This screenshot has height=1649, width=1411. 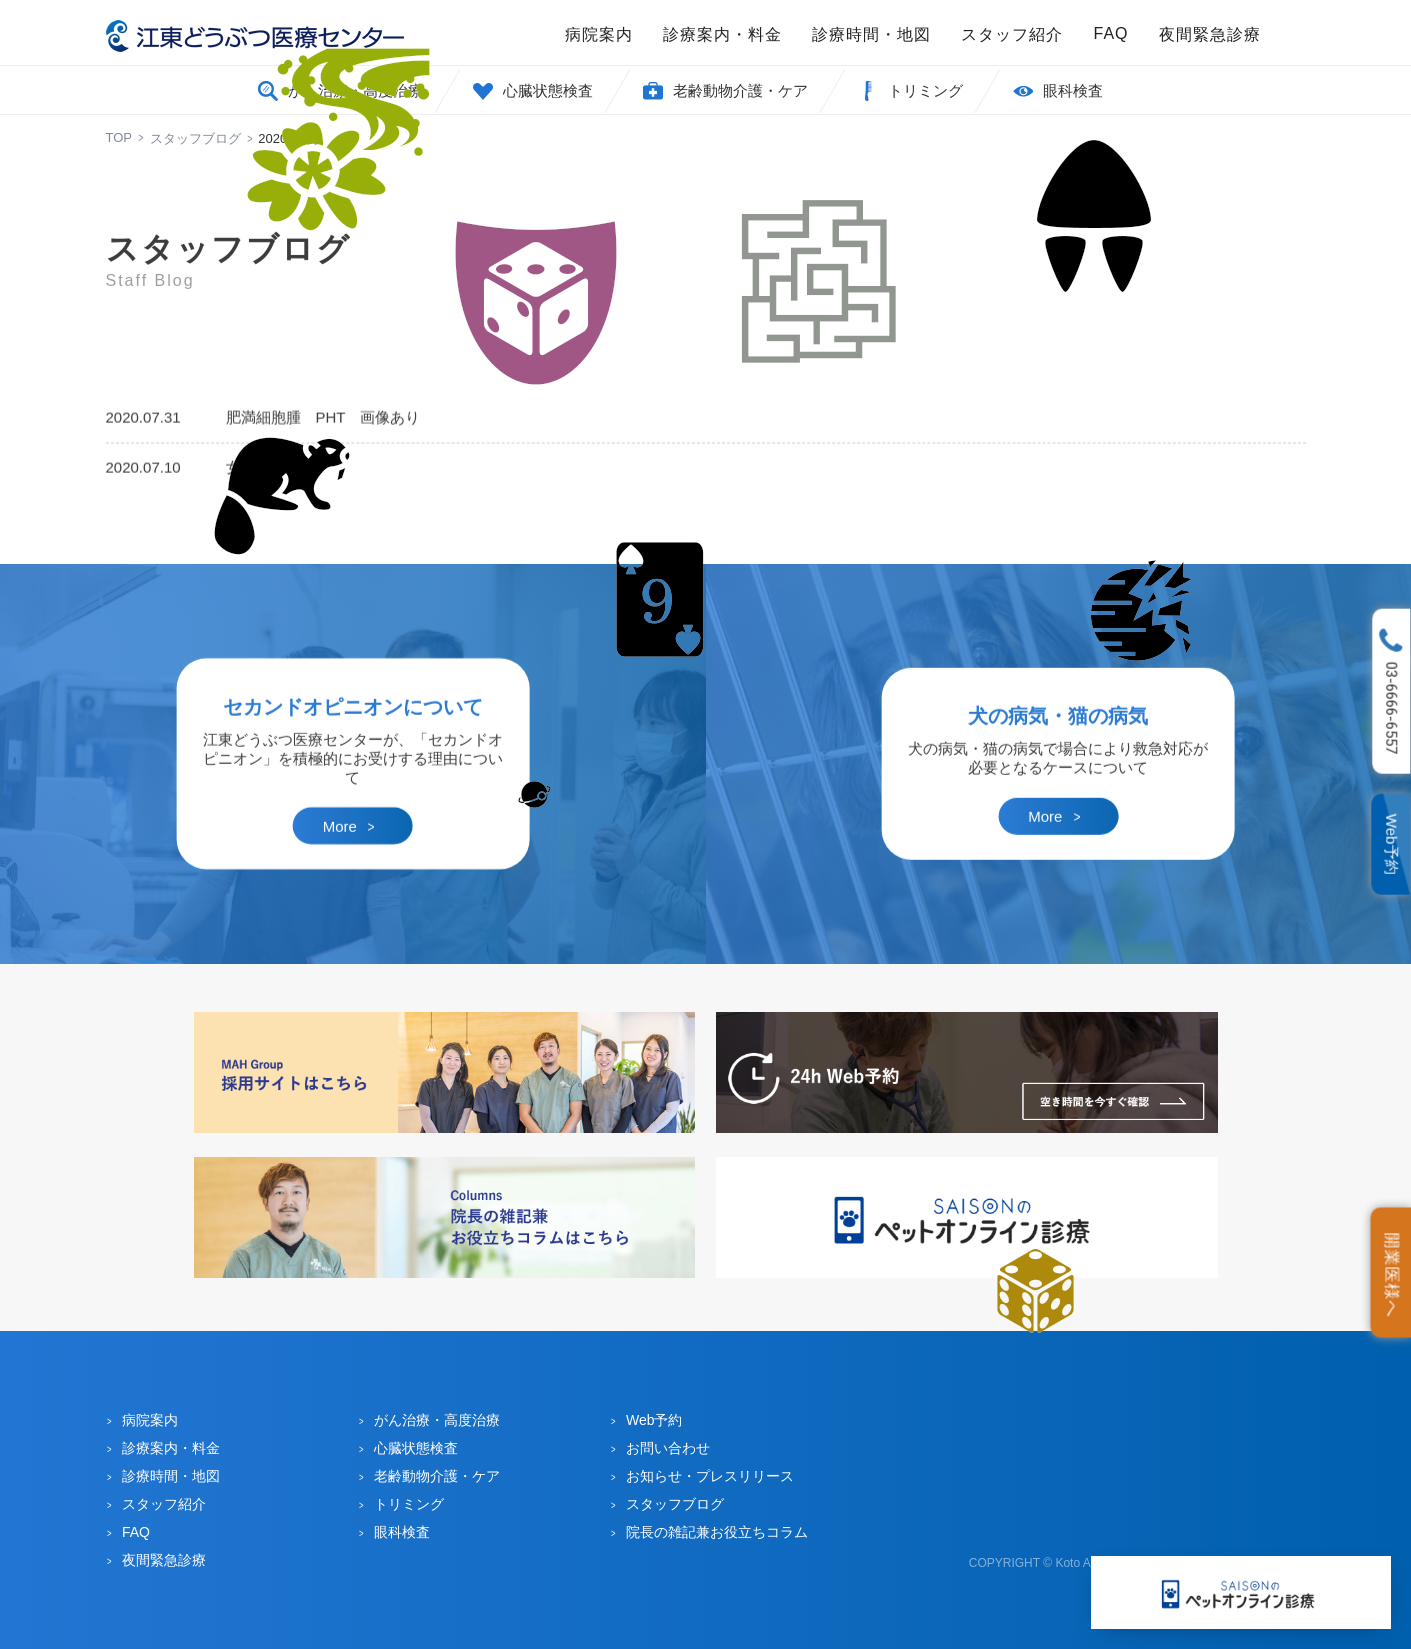 What do you see at coordinates (282, 496) in the screenshot?
I see `beaver mascot or wildlife game element` at bounding box center [282, 496].